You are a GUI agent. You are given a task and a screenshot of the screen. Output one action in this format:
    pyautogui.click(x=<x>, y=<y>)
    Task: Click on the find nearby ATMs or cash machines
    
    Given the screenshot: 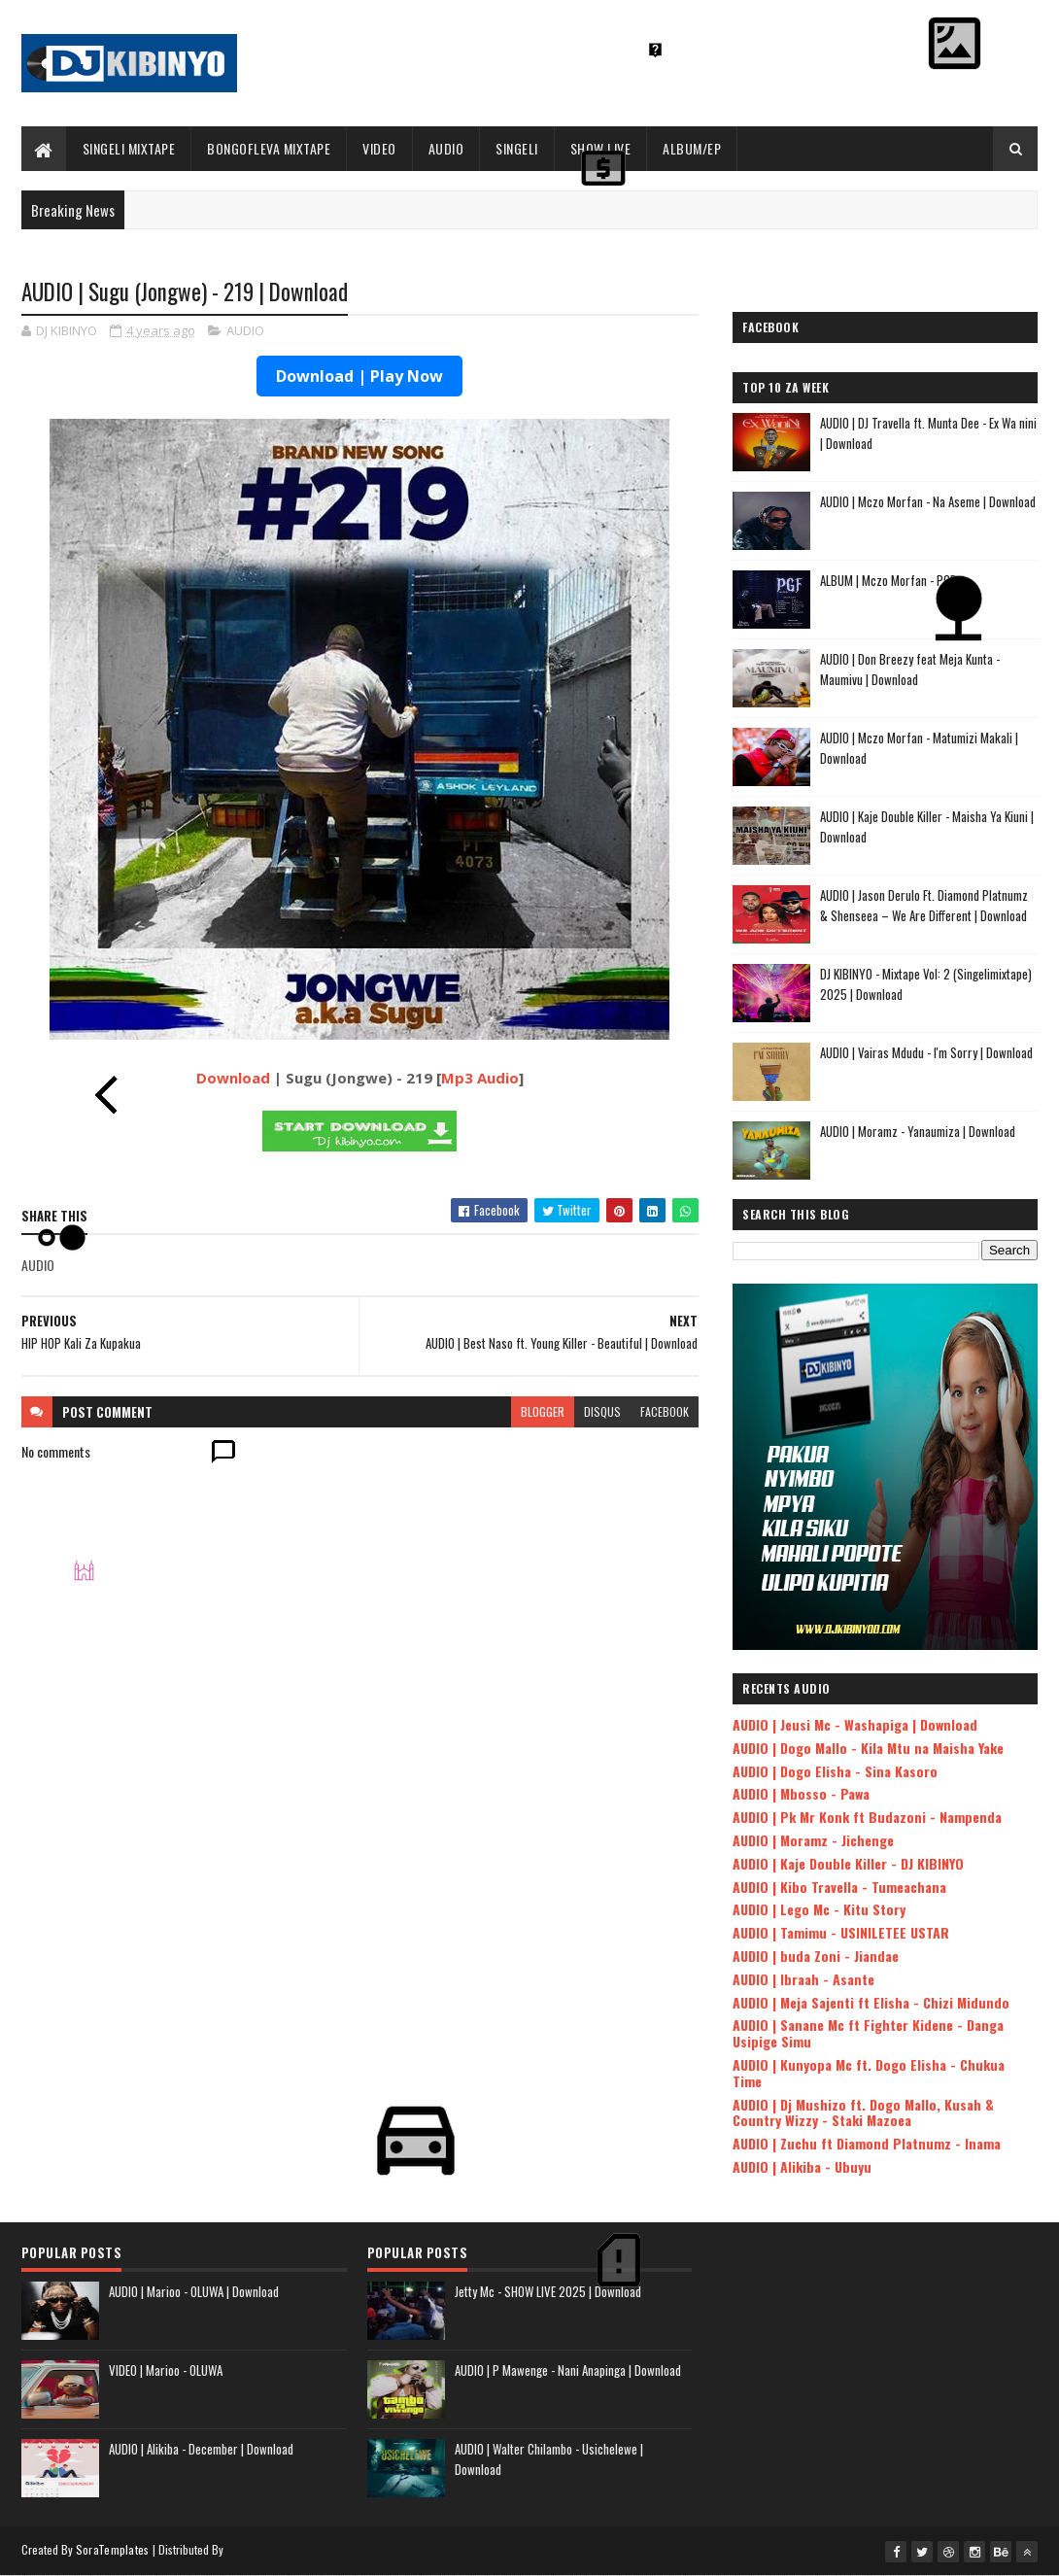 What is the action you would take?
    pyautogui.click(x=603, y=168)
    